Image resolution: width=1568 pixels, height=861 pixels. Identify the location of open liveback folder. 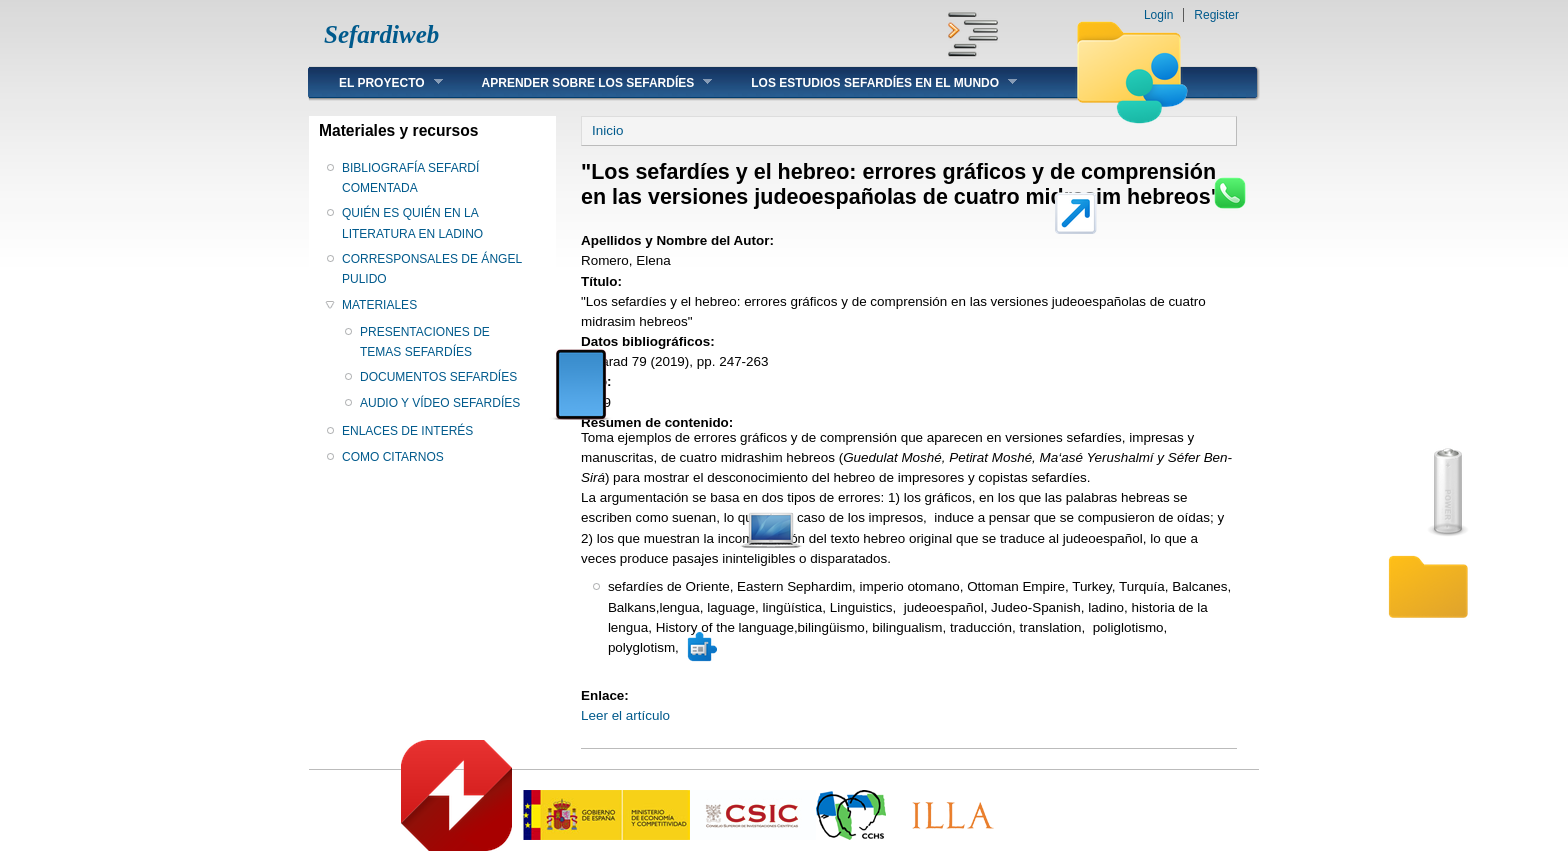
(1428, 589).